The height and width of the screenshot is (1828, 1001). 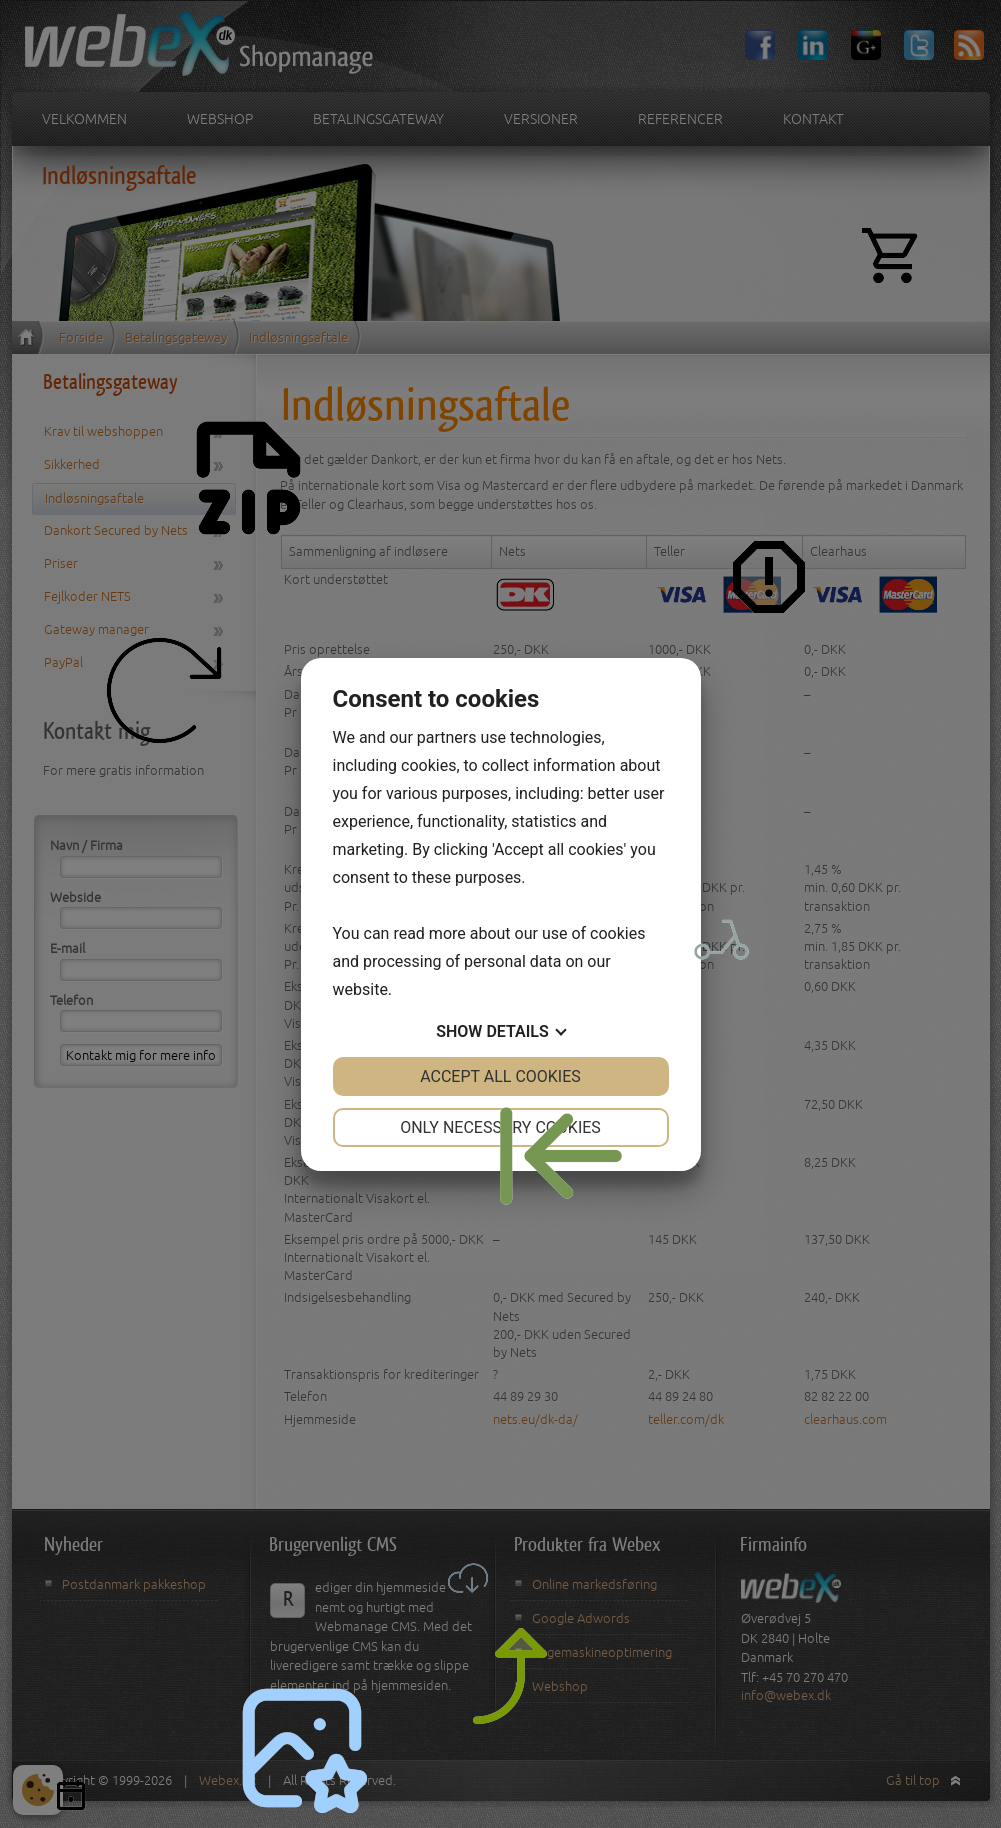 I want to click on compress files into a zip archive, so click(x=248, y=482).